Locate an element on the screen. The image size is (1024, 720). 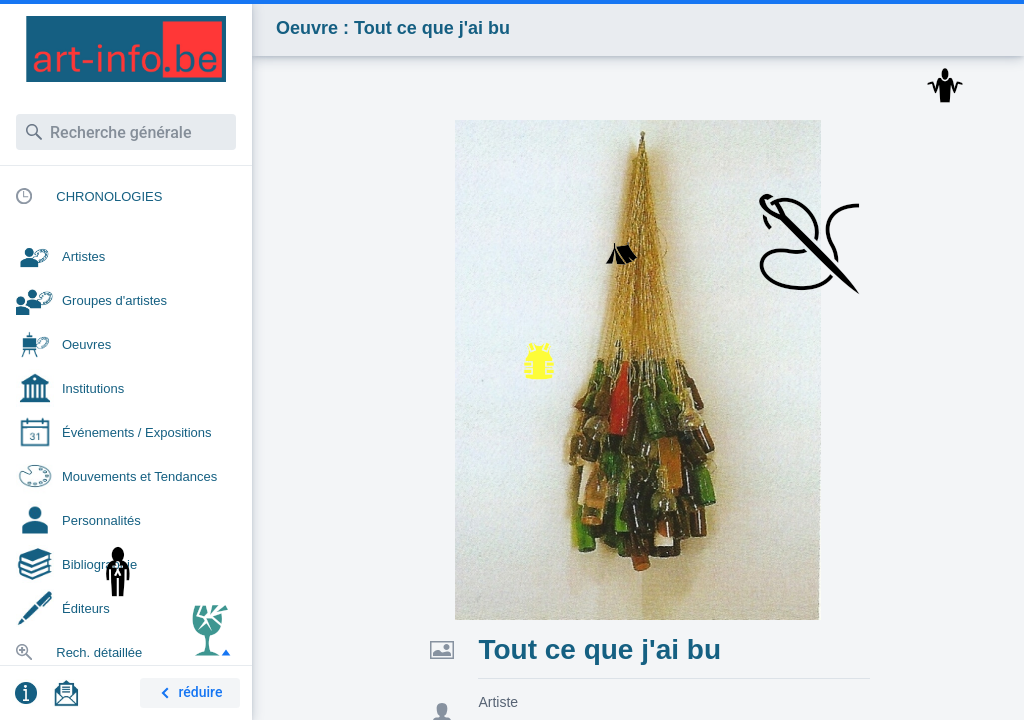
indicates fragile item or breakable content is located at coordinates (206, 630).